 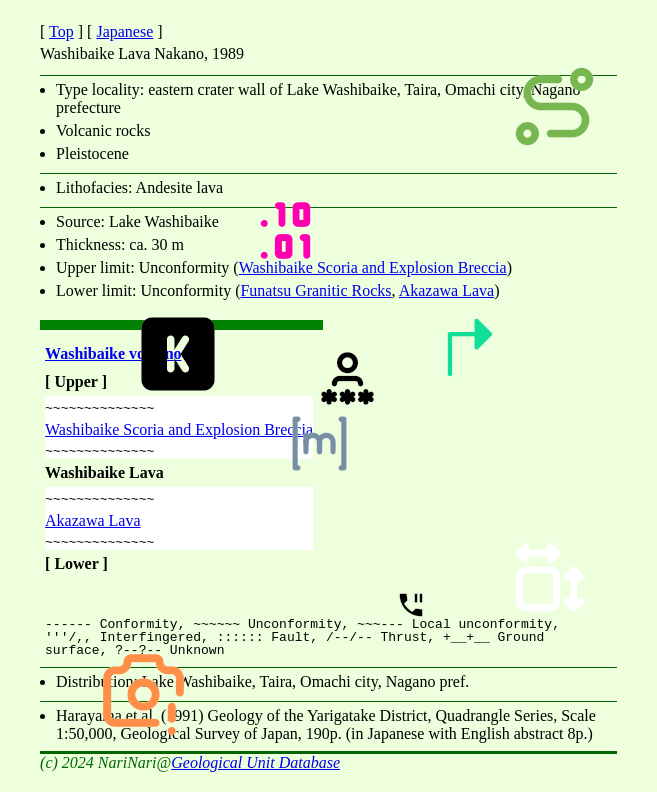 I want to click on view or access binary/raw data, so click(x=285, y=230).